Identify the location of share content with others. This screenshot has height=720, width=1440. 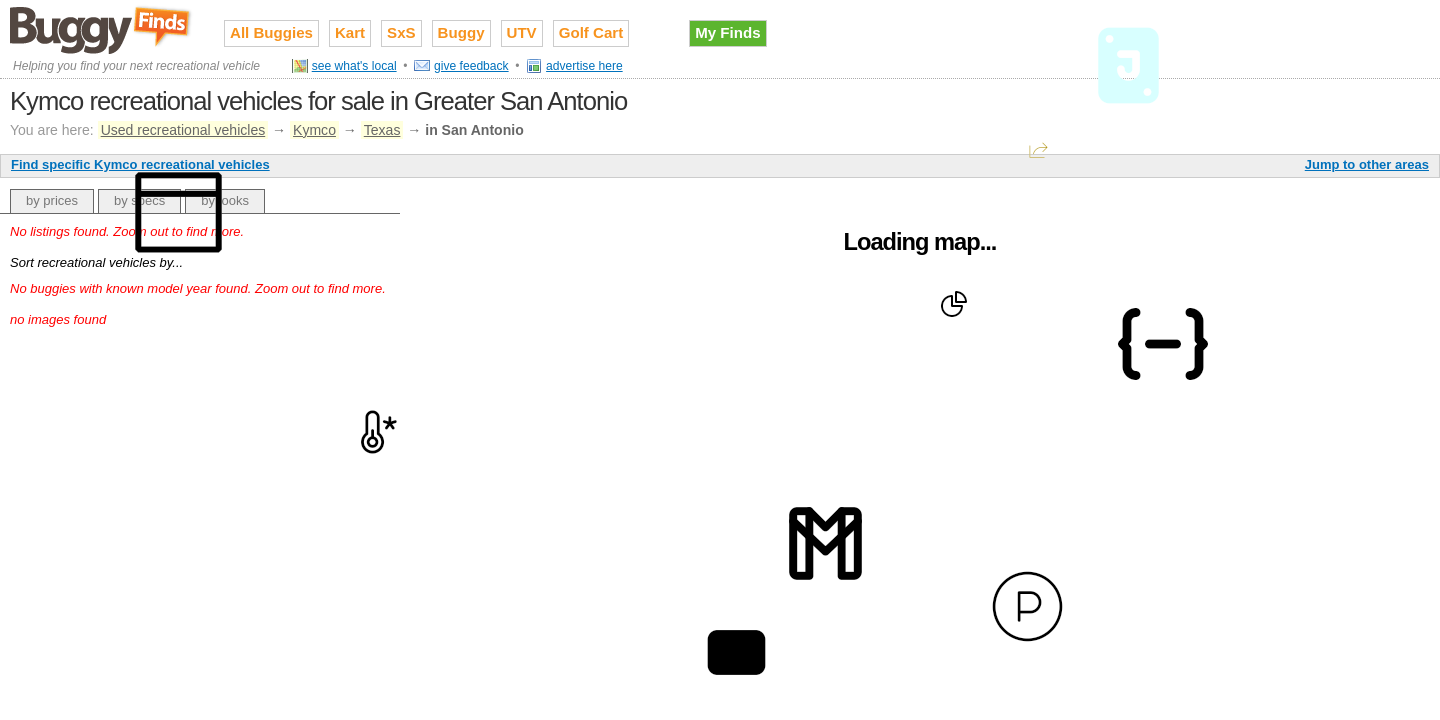
(1038, 149).